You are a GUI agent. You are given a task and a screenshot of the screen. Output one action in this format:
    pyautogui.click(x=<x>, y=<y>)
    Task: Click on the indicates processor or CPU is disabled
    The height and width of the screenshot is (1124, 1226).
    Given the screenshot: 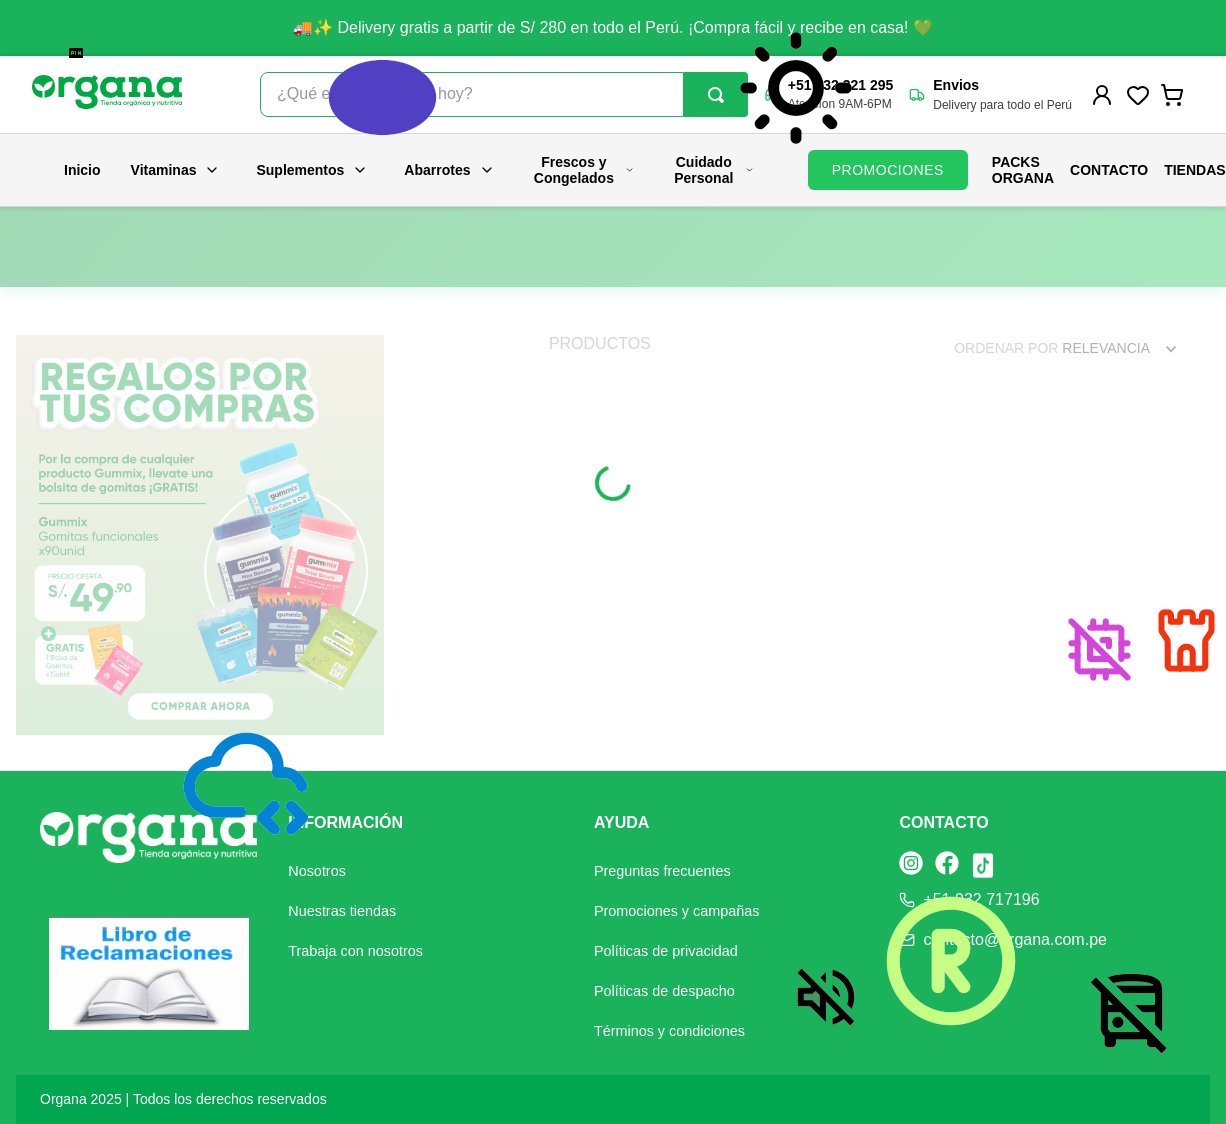 What is the action you would take?
    pyautogui.click(x=1099, y=649)
    